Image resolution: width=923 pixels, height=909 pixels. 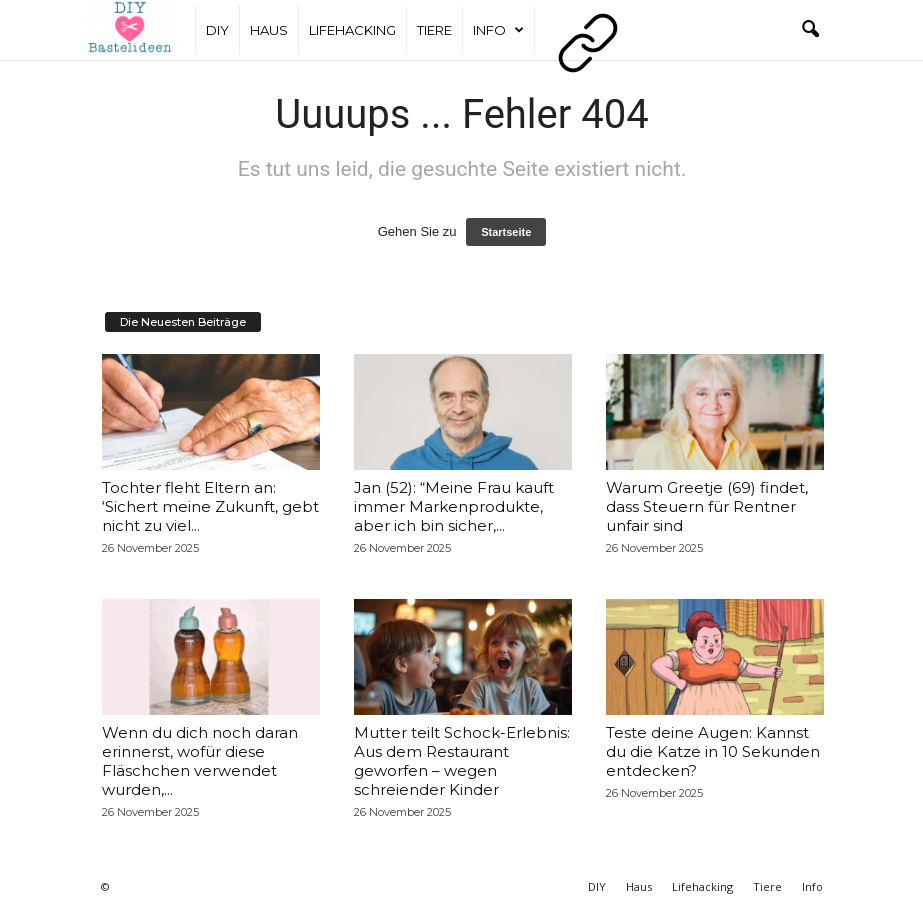 I want to click on copy or share a link, so click(x=588, y=43).